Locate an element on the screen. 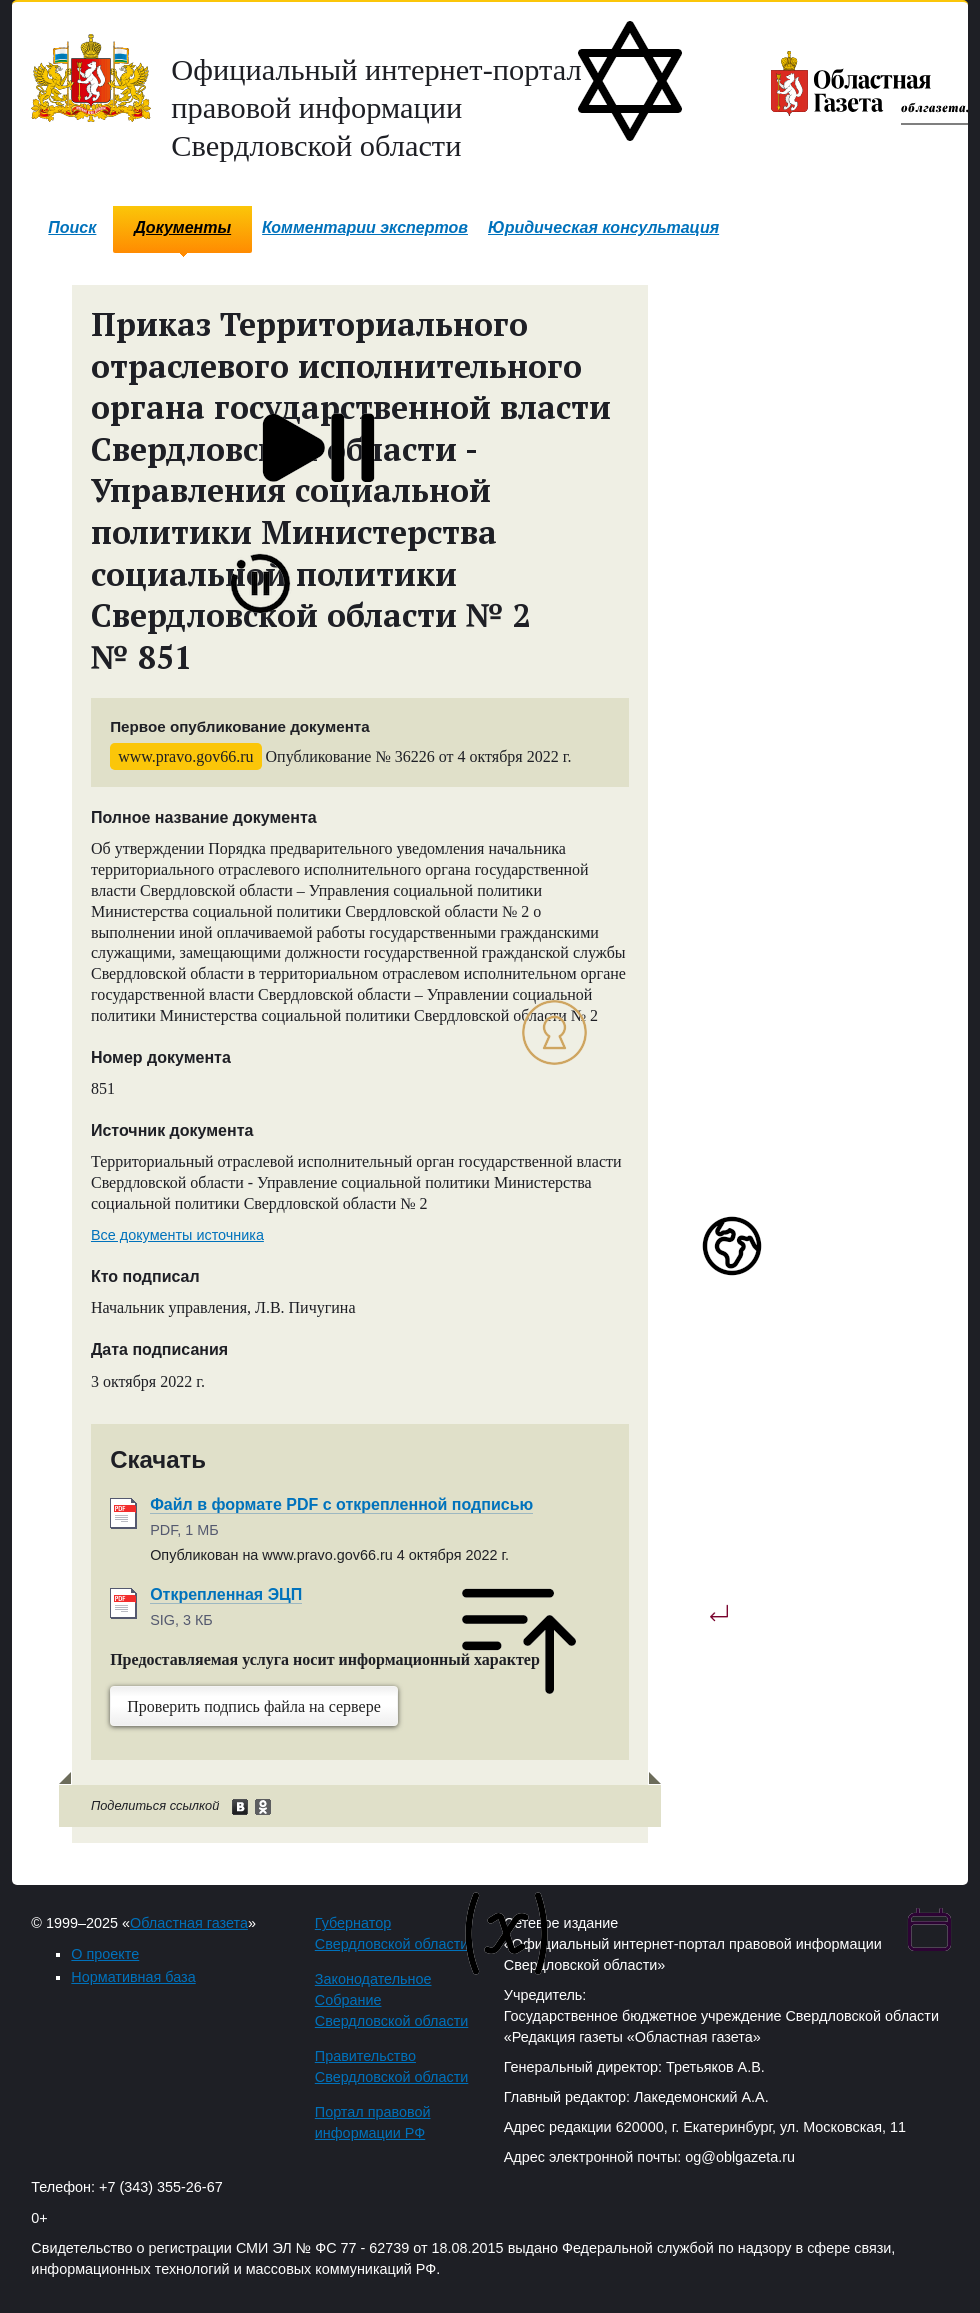 The image size is (980, 2313). sort list in ascending order is located at coordinates (519, 1637).